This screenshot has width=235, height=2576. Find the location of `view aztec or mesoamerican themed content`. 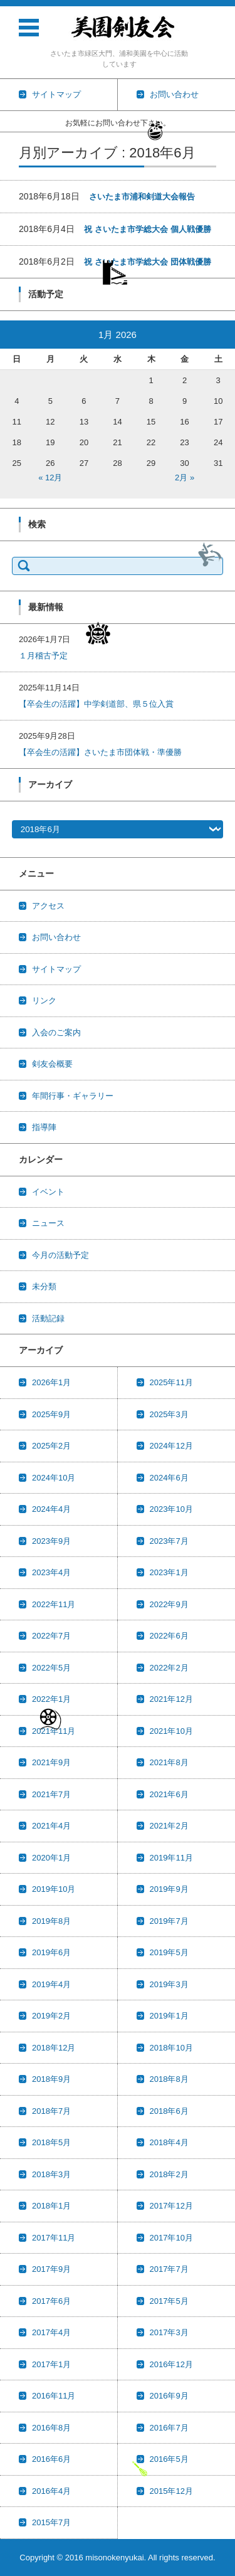

view aztec or mesoamerican themed content is located at coordinates (98, 633).